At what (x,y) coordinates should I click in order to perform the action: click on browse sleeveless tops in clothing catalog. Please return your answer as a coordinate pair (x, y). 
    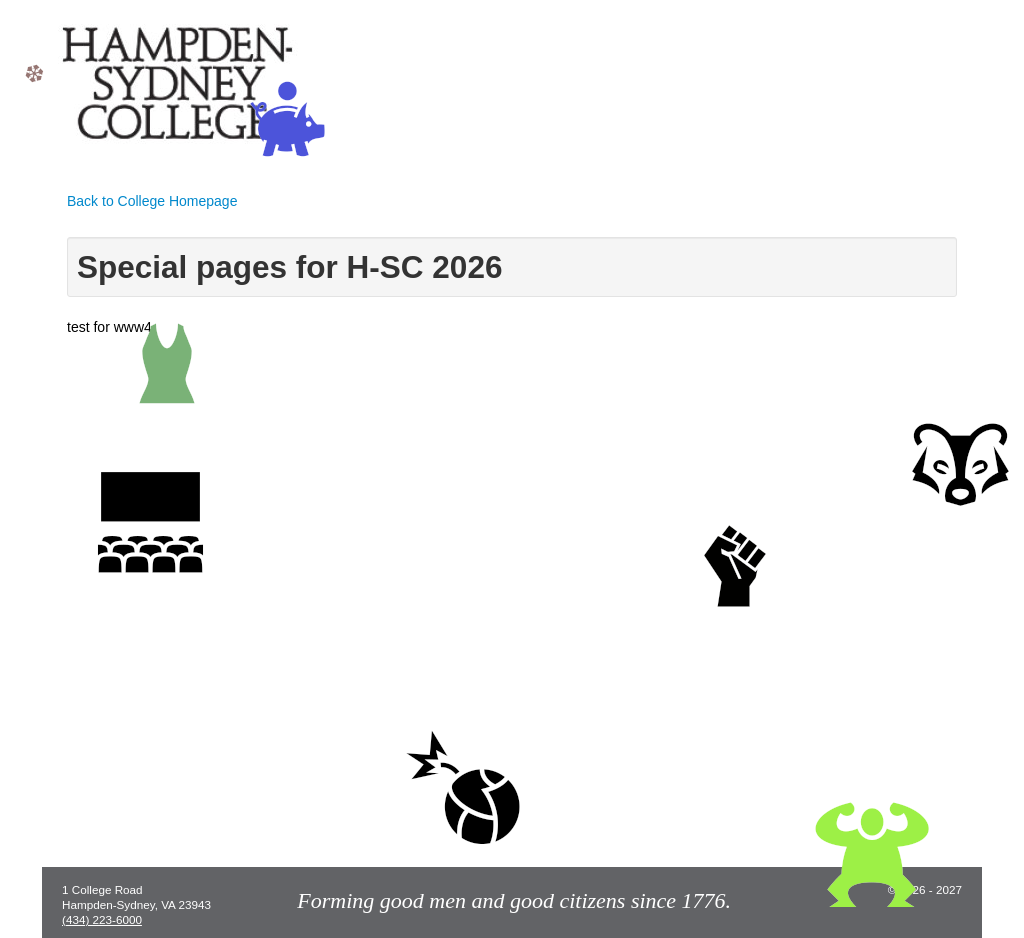
    Looking at the image, I should click on (167, 362).